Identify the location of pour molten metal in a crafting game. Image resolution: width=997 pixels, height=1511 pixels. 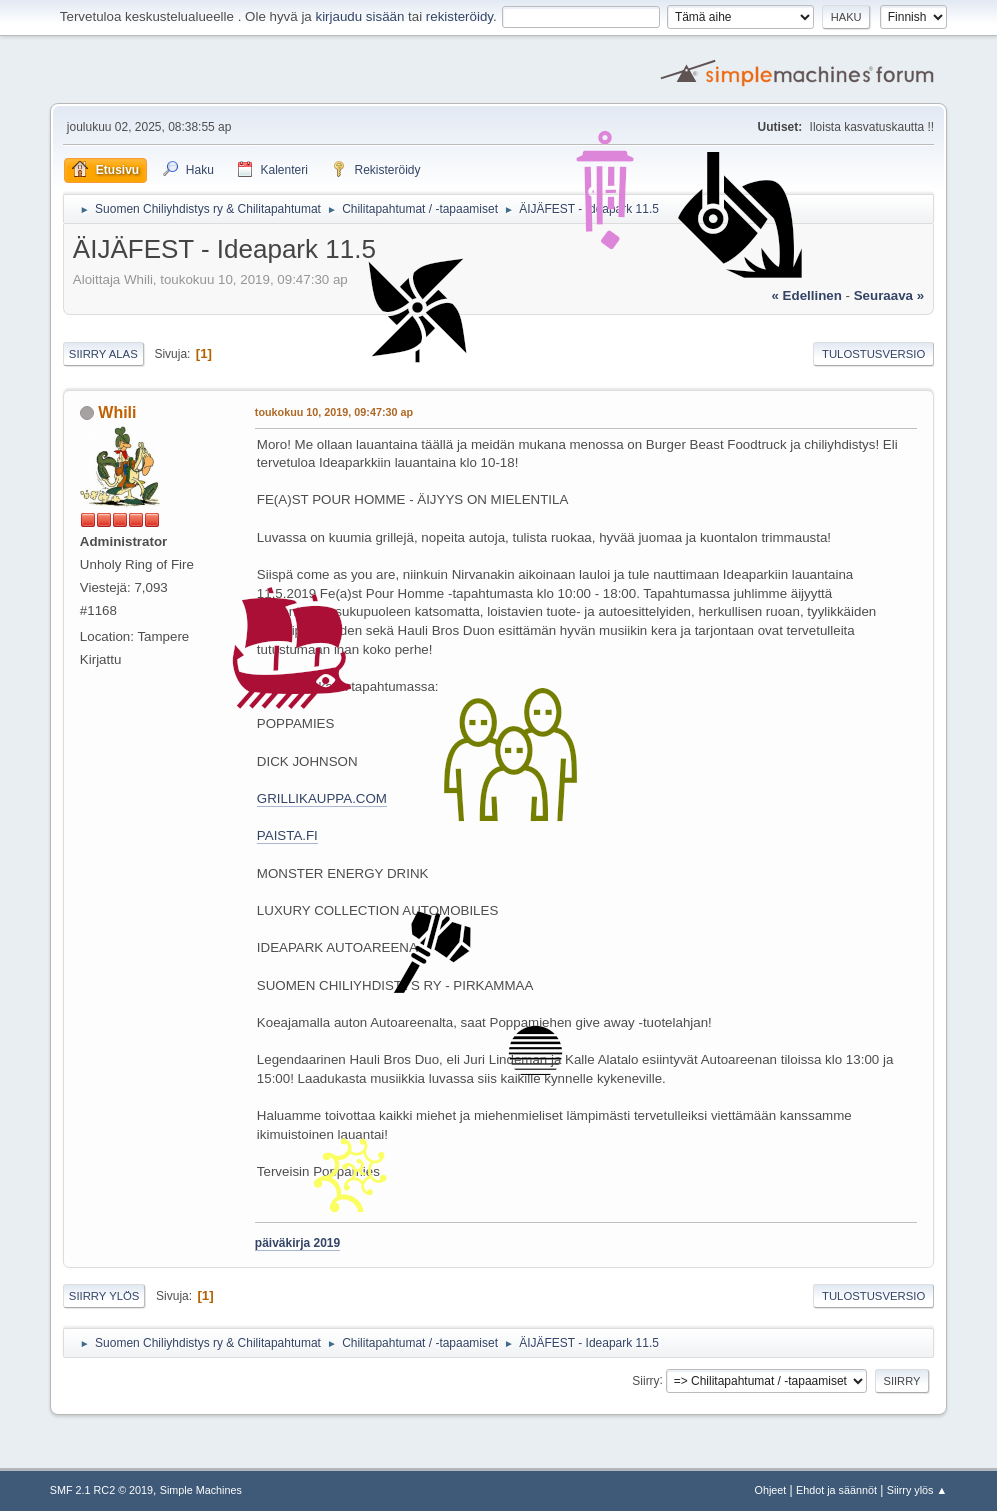
(738, 214).